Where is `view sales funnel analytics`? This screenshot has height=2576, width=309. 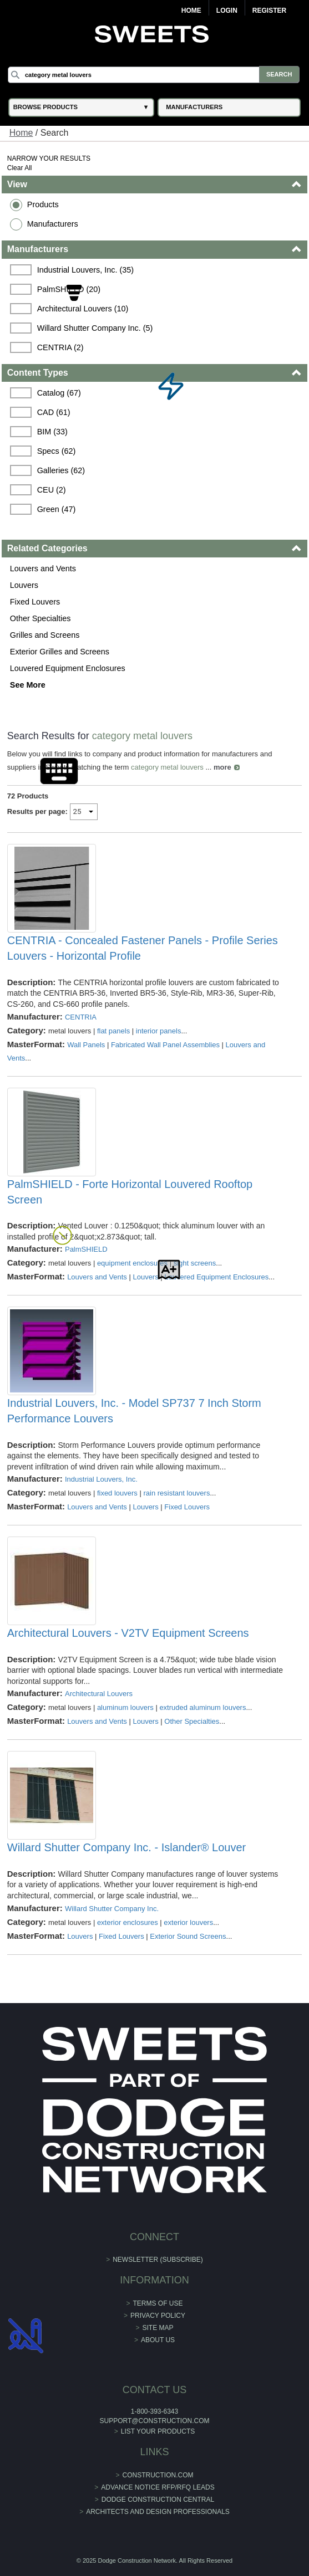 view sales funnel analytics is located at coordinates (74, 293).